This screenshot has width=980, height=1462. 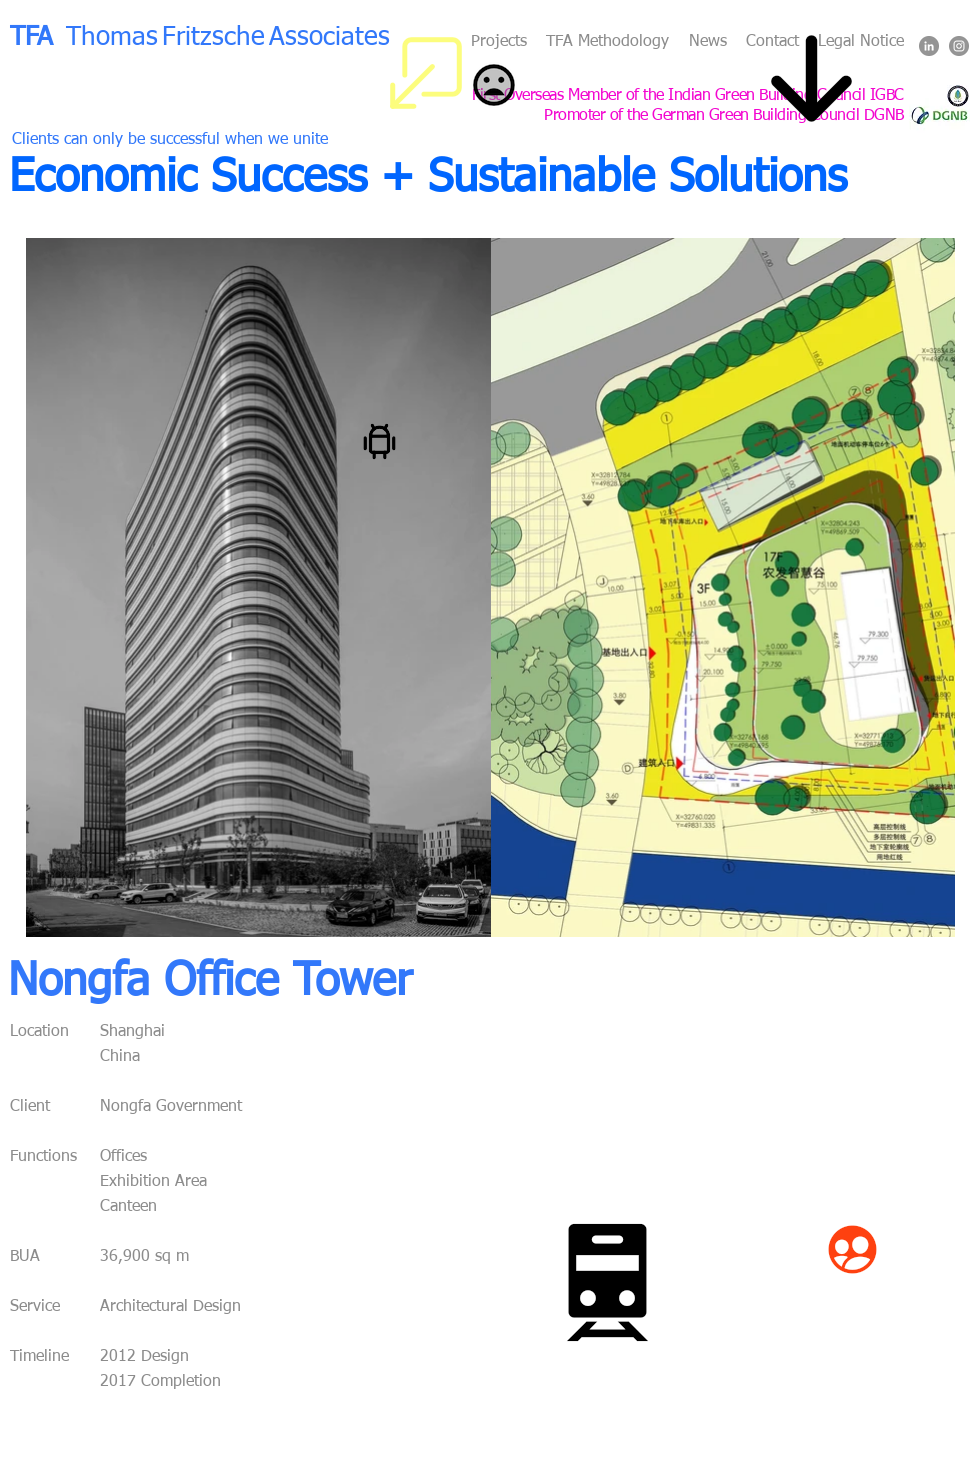 What do you see at coordinates (426, 73) in the screenshot?
I see `collapse or minimize content` at bounding box center [426, 73].